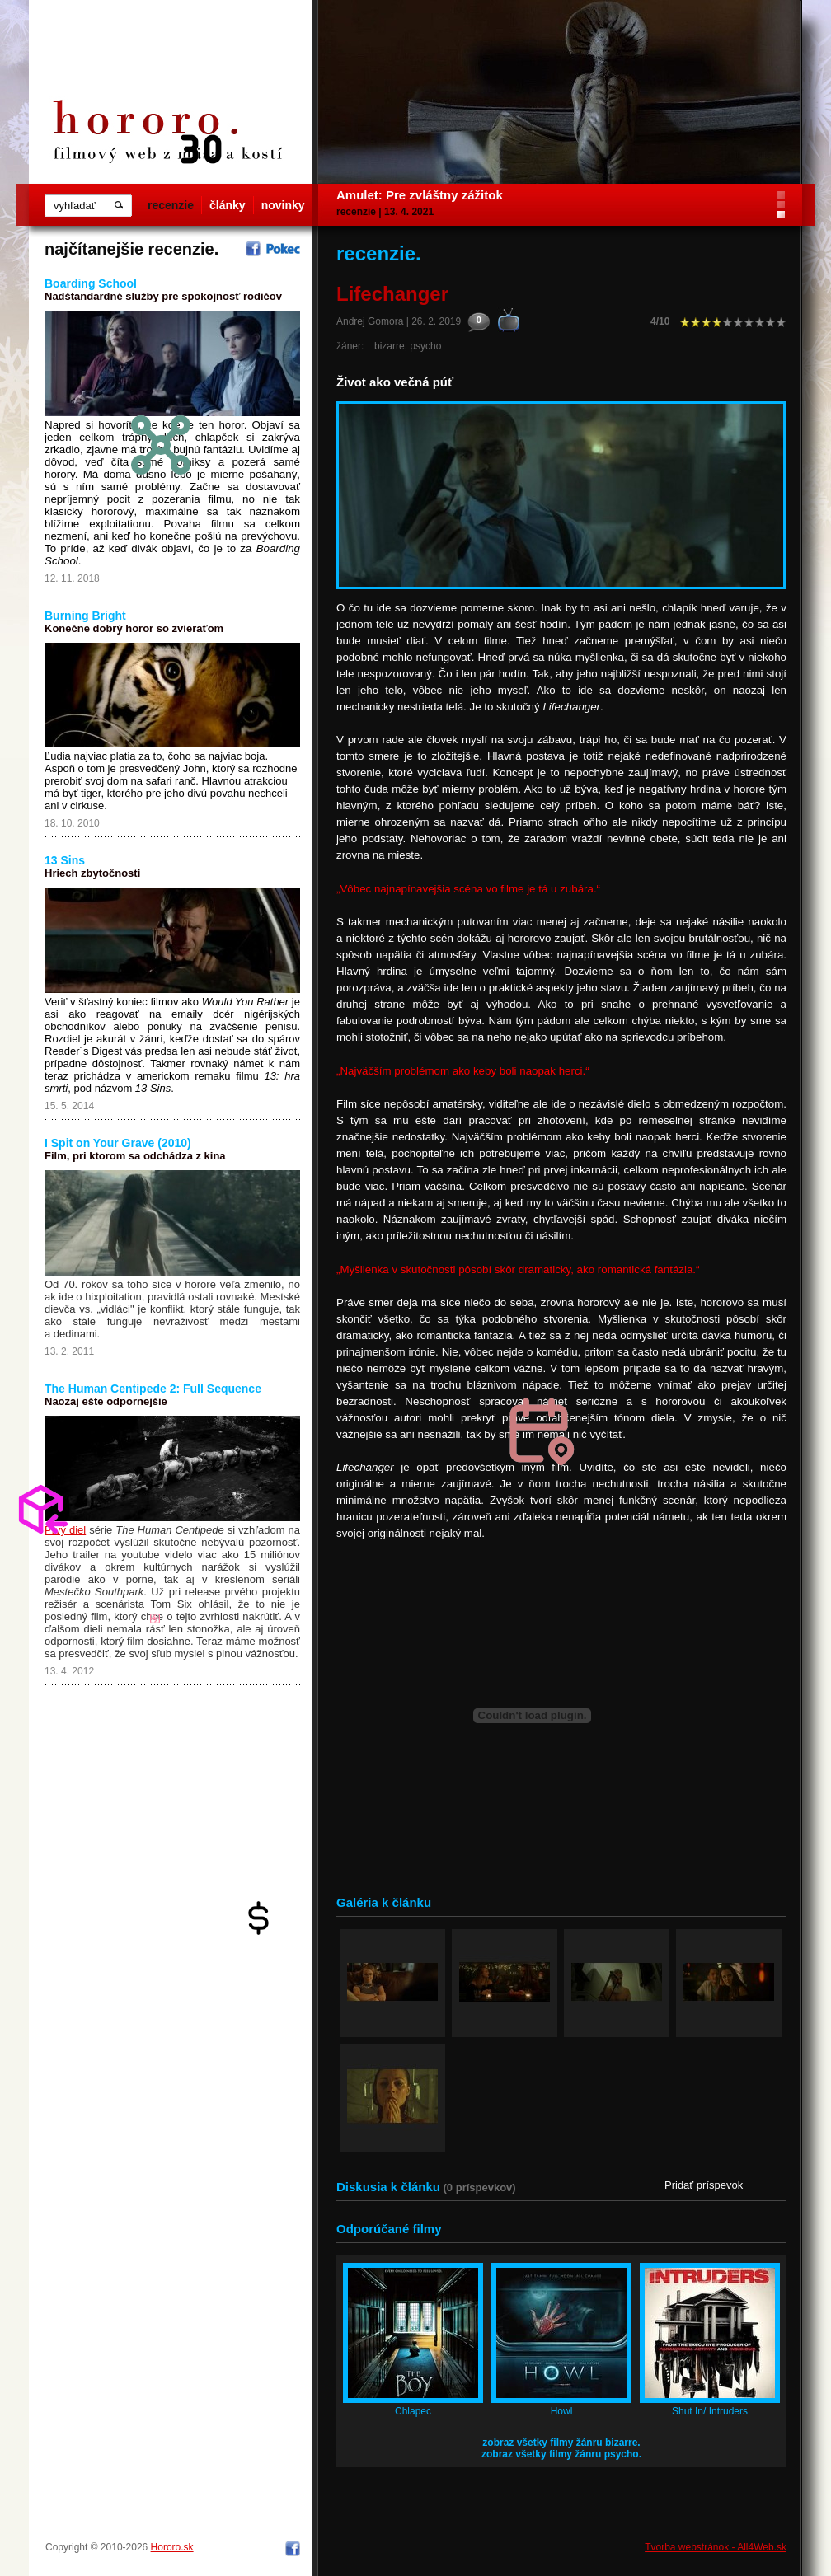 The width and height of the screenshot is (831, 2576). Describe the element at coordinates (40, 1509) in the screenshot. I see `import a package or module` at that location.